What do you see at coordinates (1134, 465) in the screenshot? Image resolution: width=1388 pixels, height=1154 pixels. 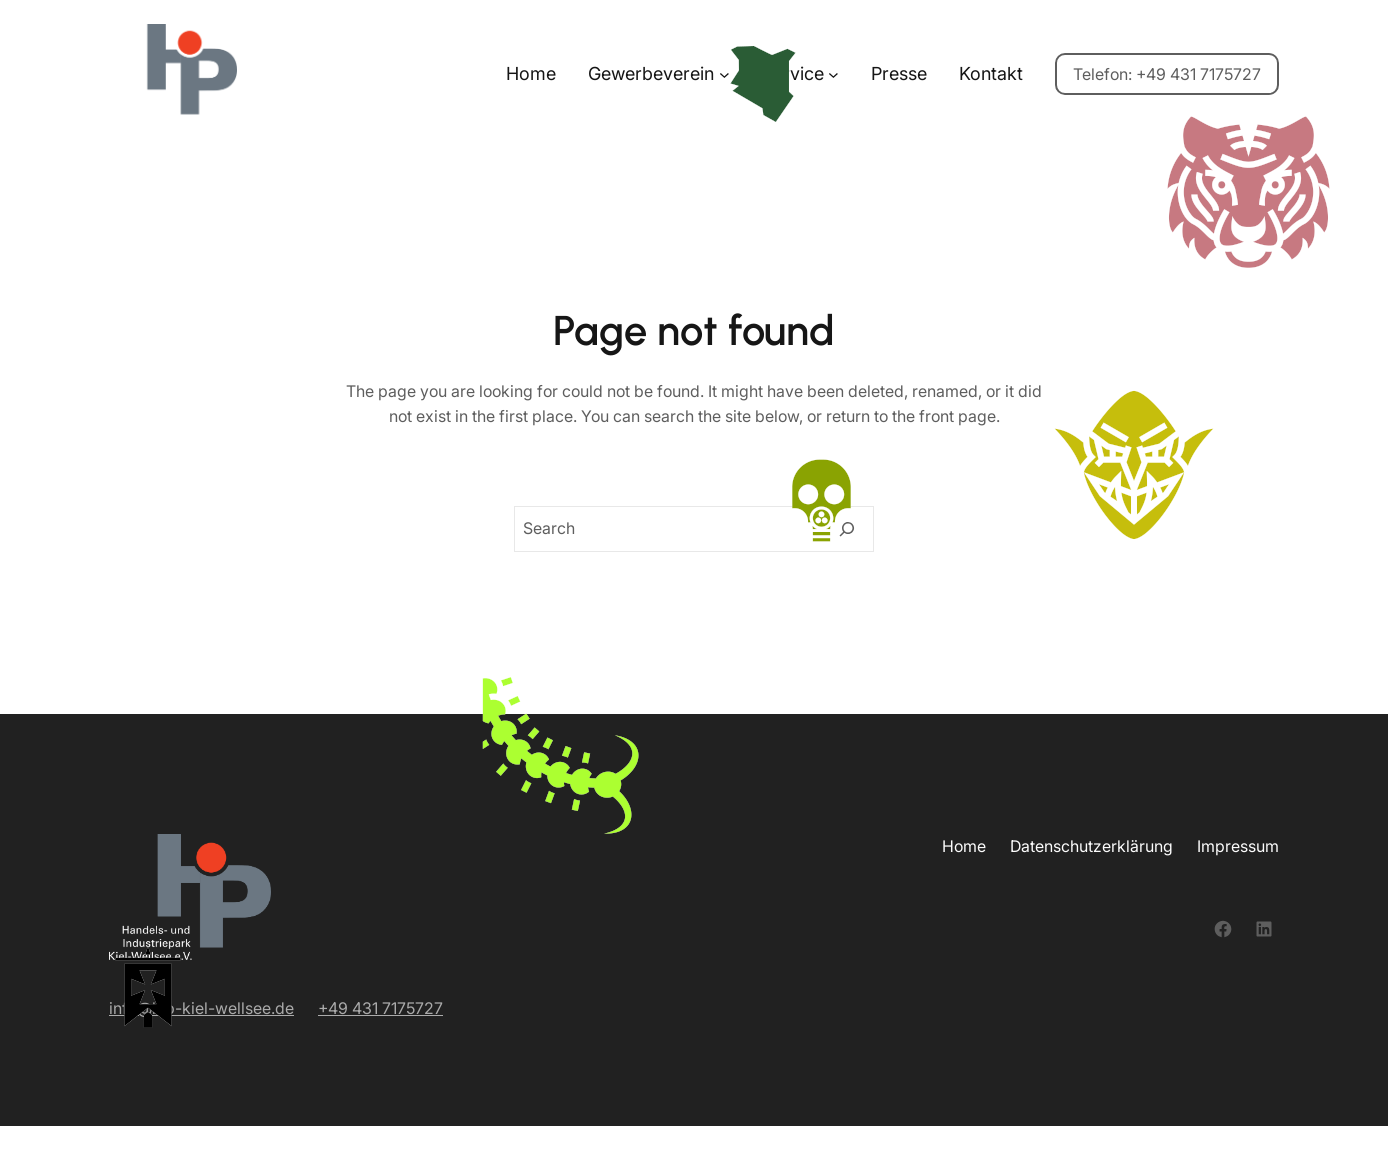 I see `select goblin character or enemy type` at bounding box center [1134, 465].